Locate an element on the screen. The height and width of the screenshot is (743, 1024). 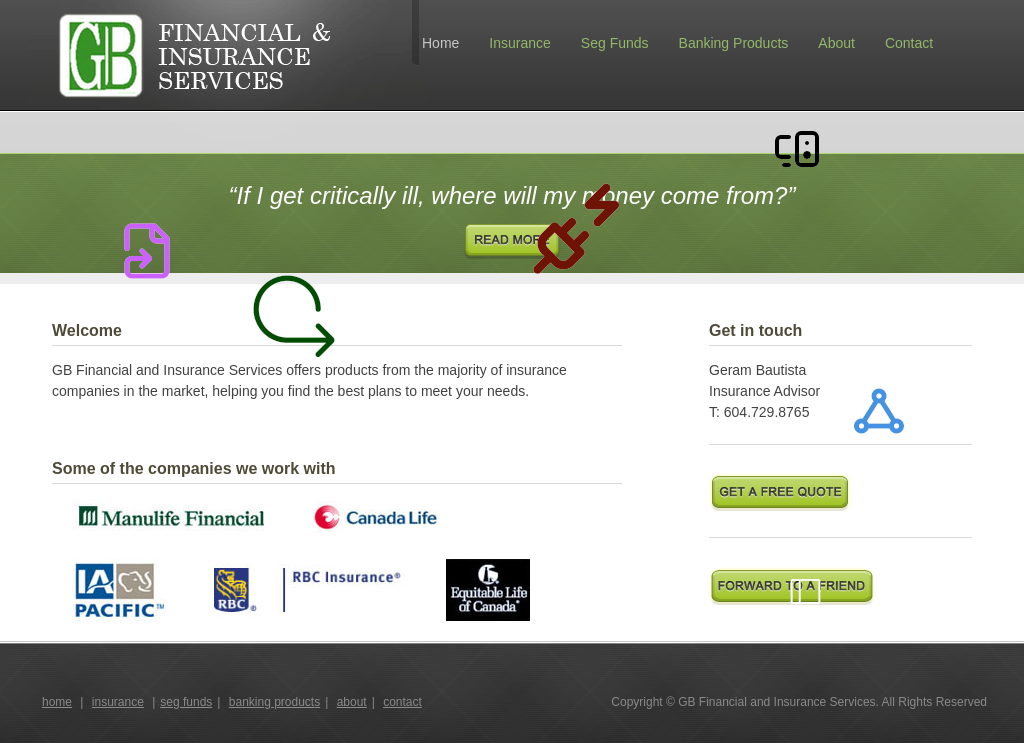
toggle sidebar panel visibility is located at coordinates (805, 591).